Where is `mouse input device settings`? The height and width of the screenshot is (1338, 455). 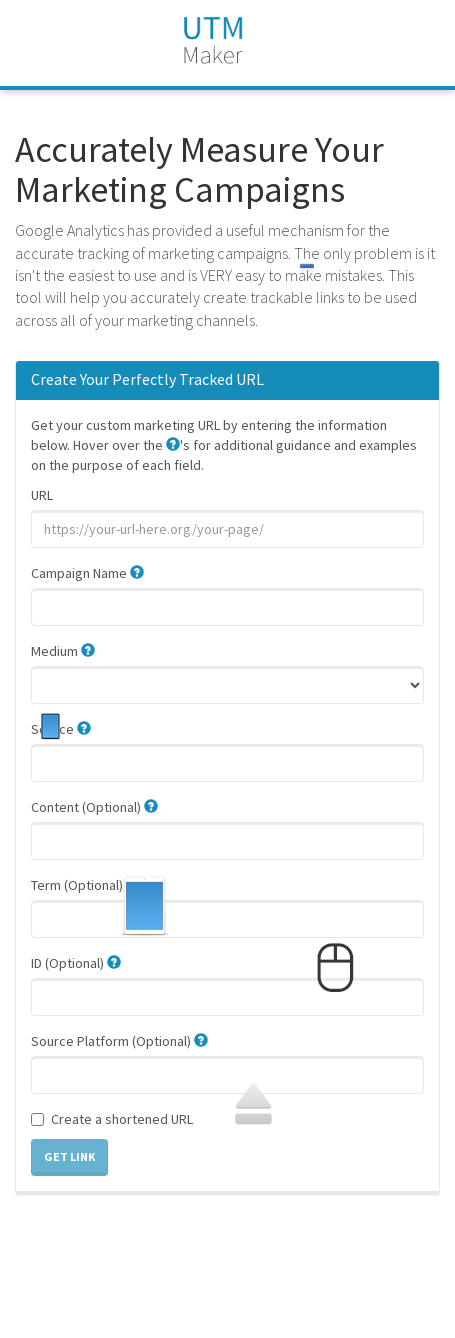 mouse input device settings is located at coordinates (337, 966).